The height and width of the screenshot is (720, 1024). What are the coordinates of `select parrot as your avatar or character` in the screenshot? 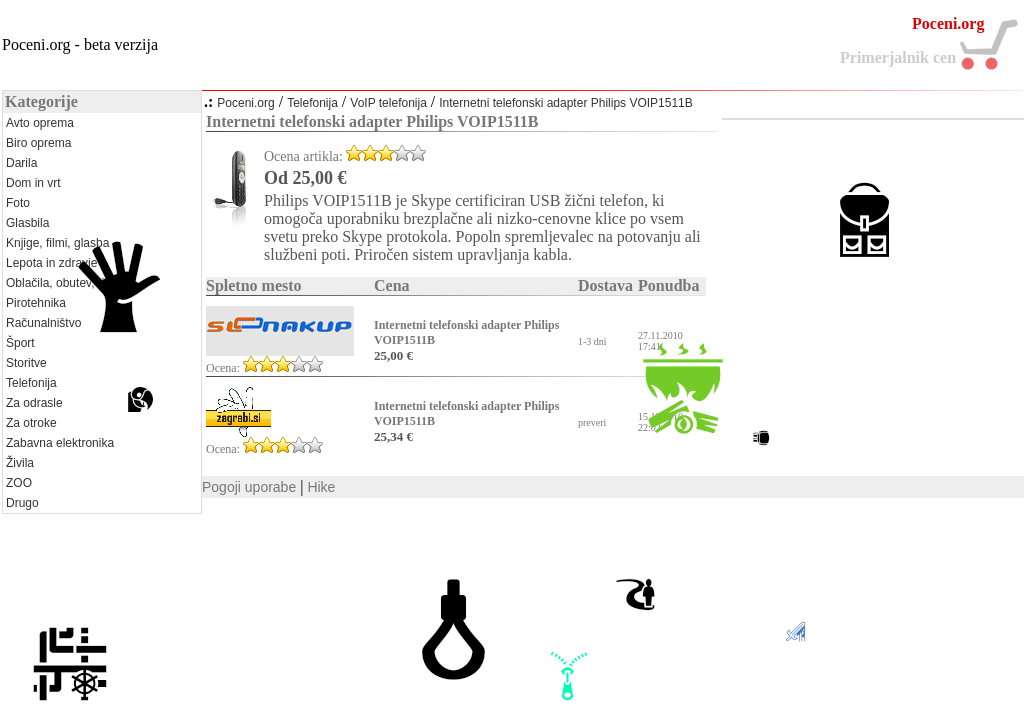 It's located at (140, 399).